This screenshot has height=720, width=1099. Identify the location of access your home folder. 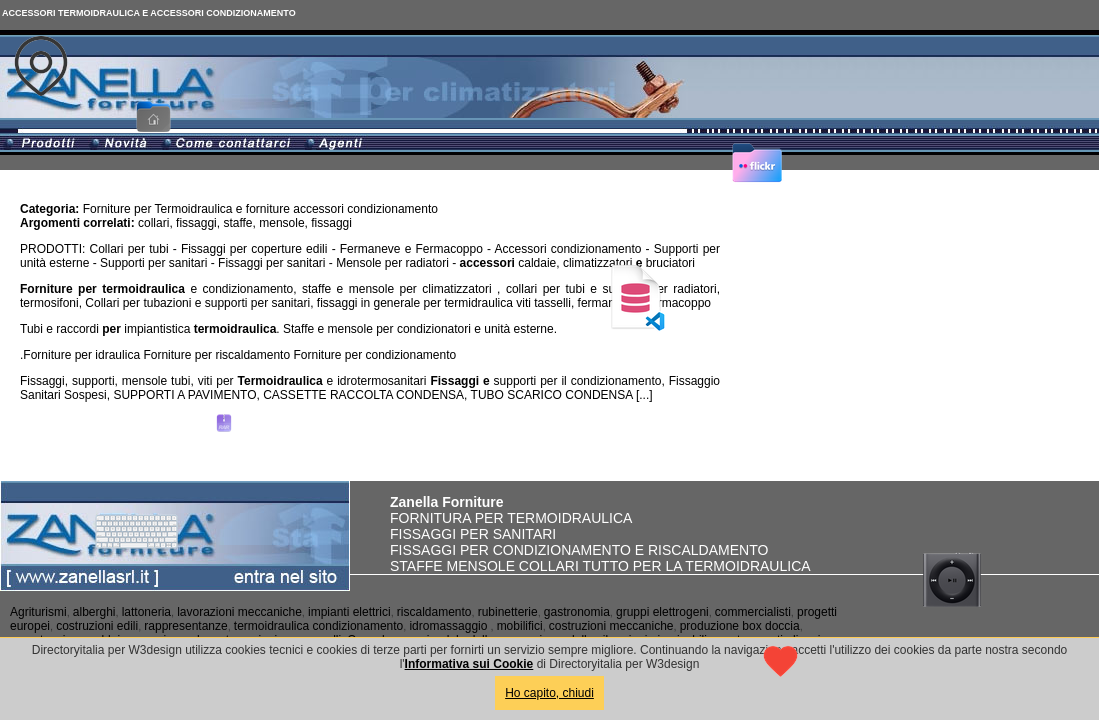
(153, 116).